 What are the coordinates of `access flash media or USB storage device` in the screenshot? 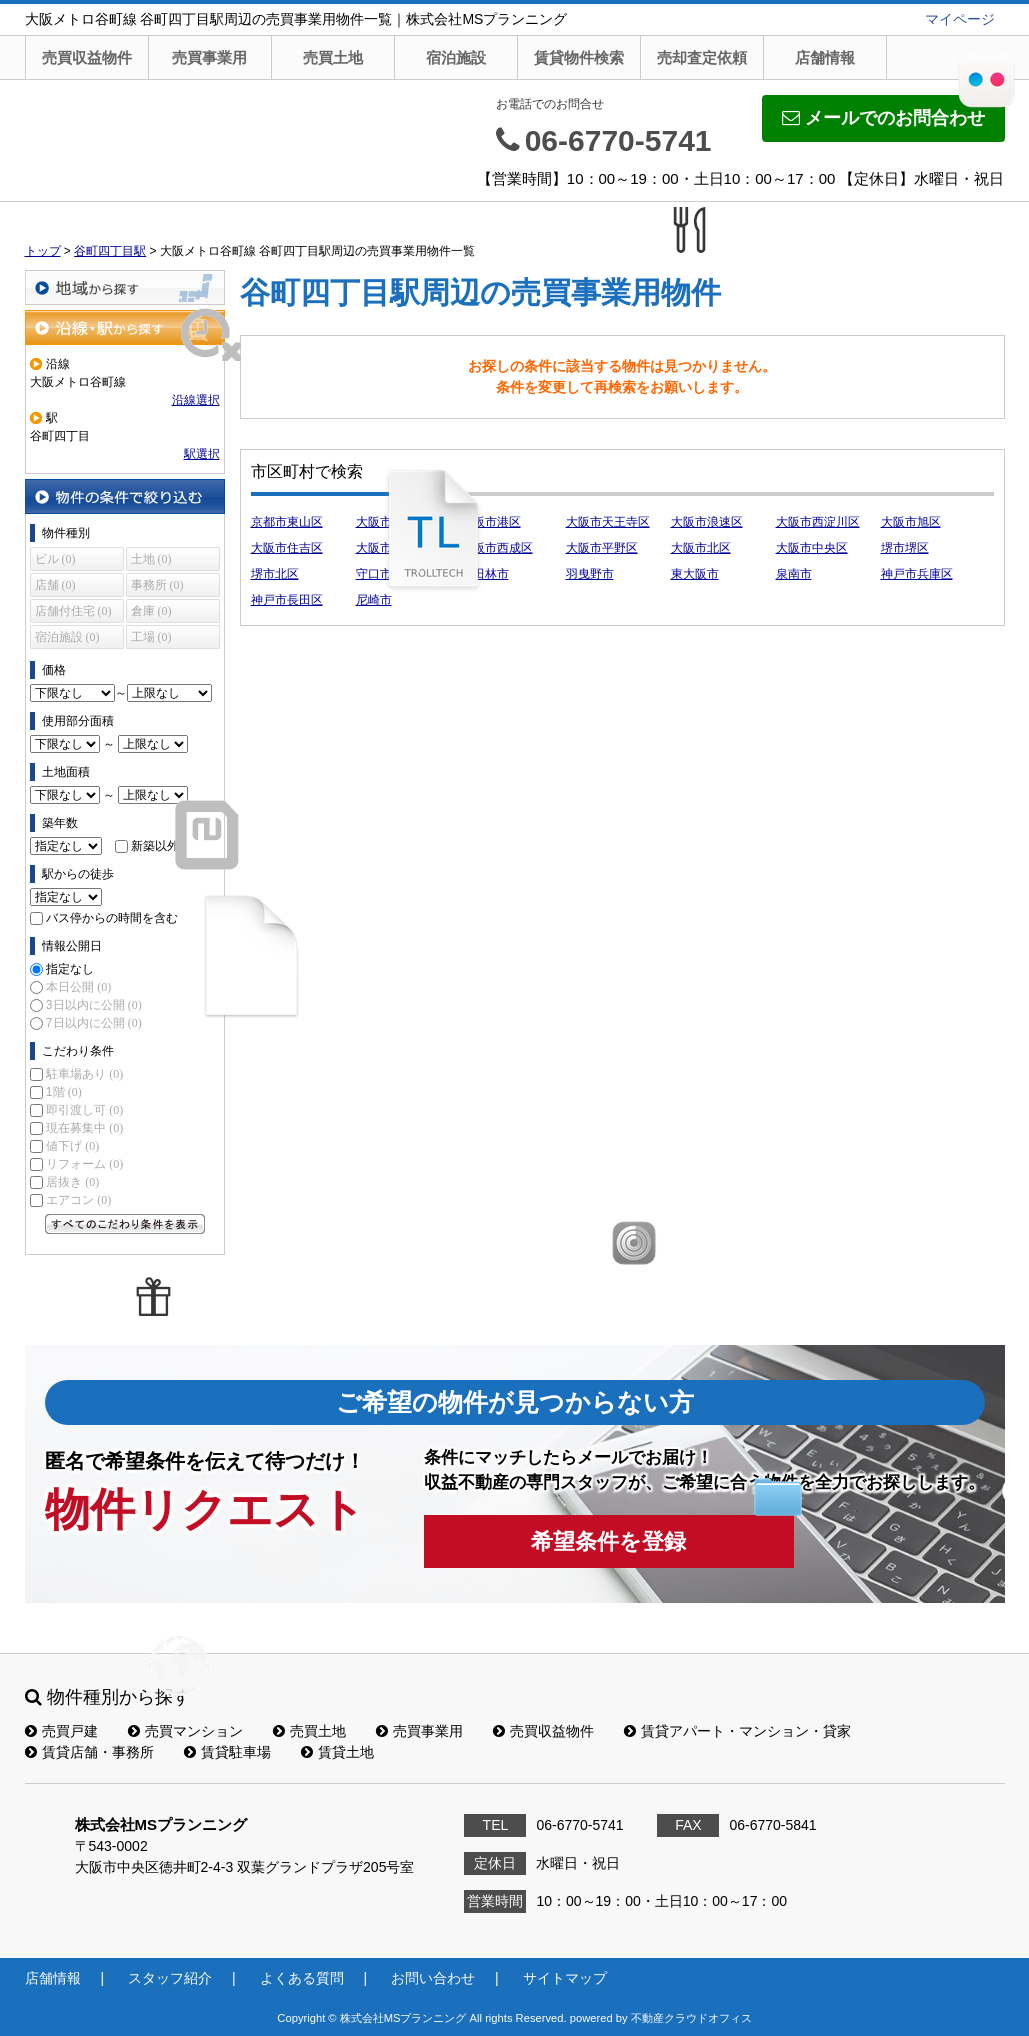 It's located at (204, 835).